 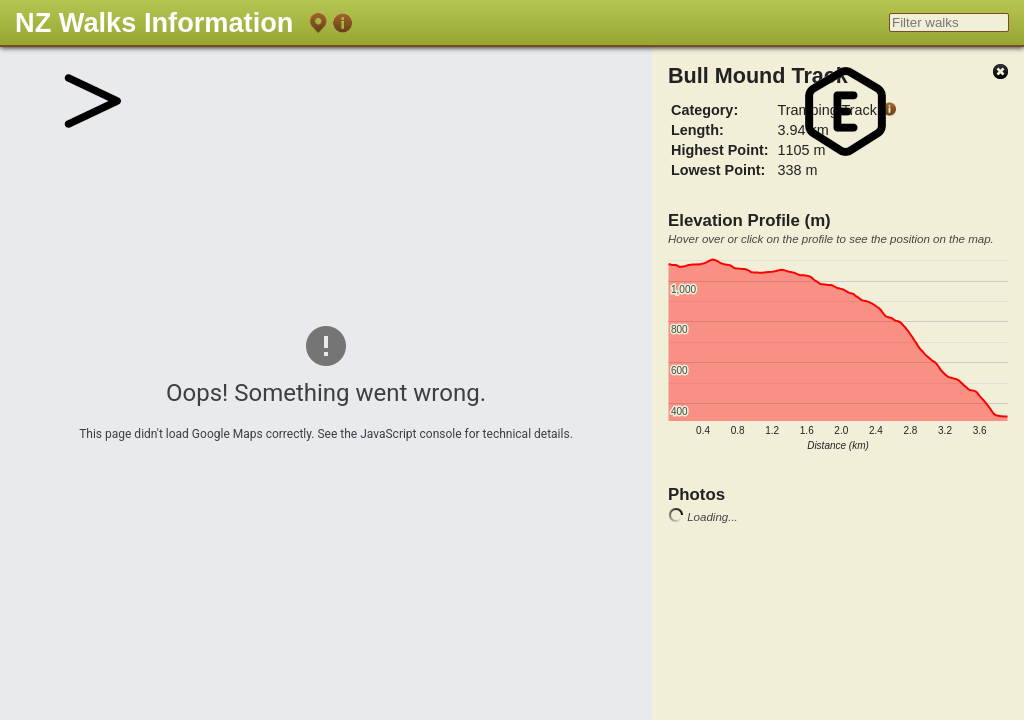 I want to click on app icon or logo featuring the letter E, so click(x=845, y=111).